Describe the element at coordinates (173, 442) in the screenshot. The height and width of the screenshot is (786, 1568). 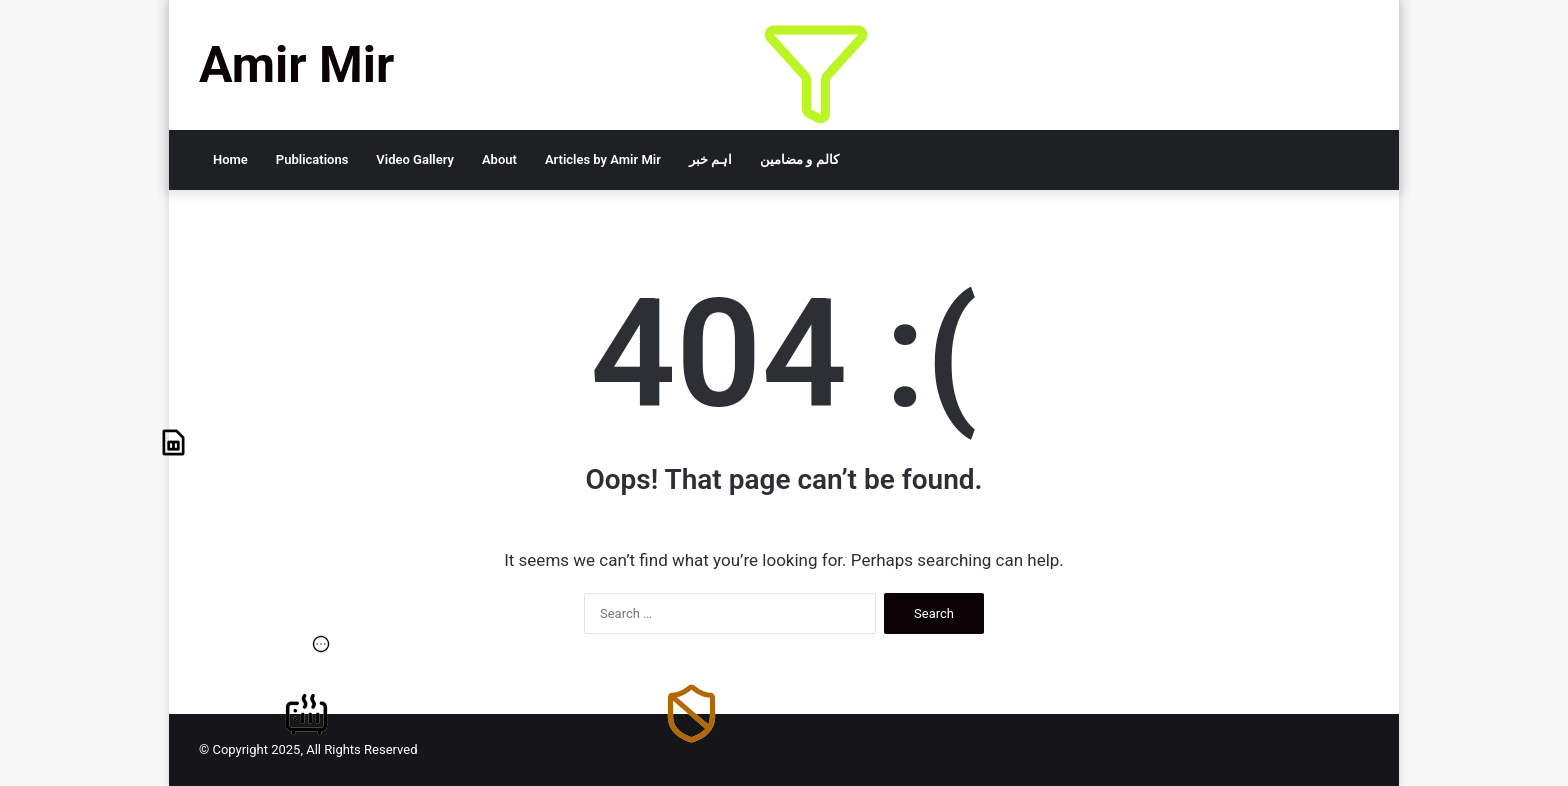
I see `manage sim card settings` at that location.